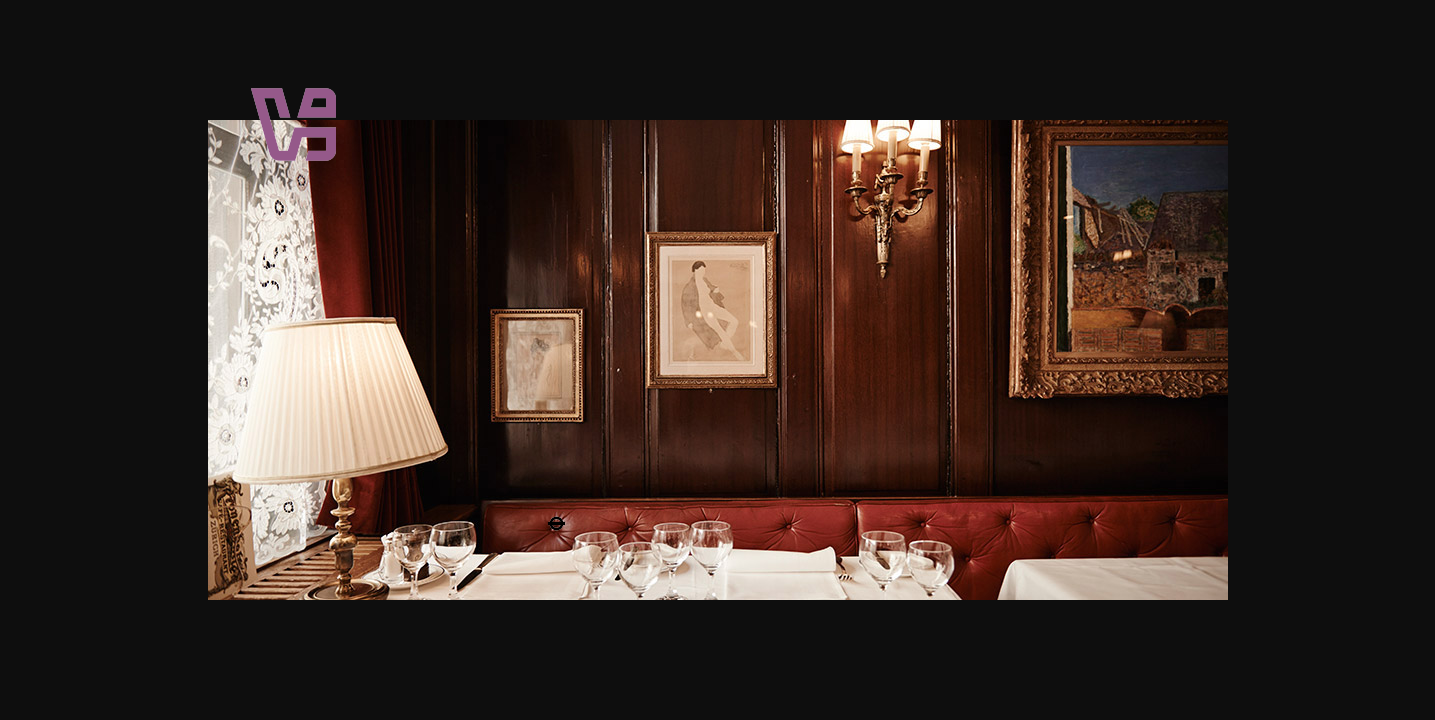 This screenshot has height=720, width=1435. Describe the element at coordinates (293, 124) in the screenshot. I see `open VirtualBox virtual machine manager` at that location.